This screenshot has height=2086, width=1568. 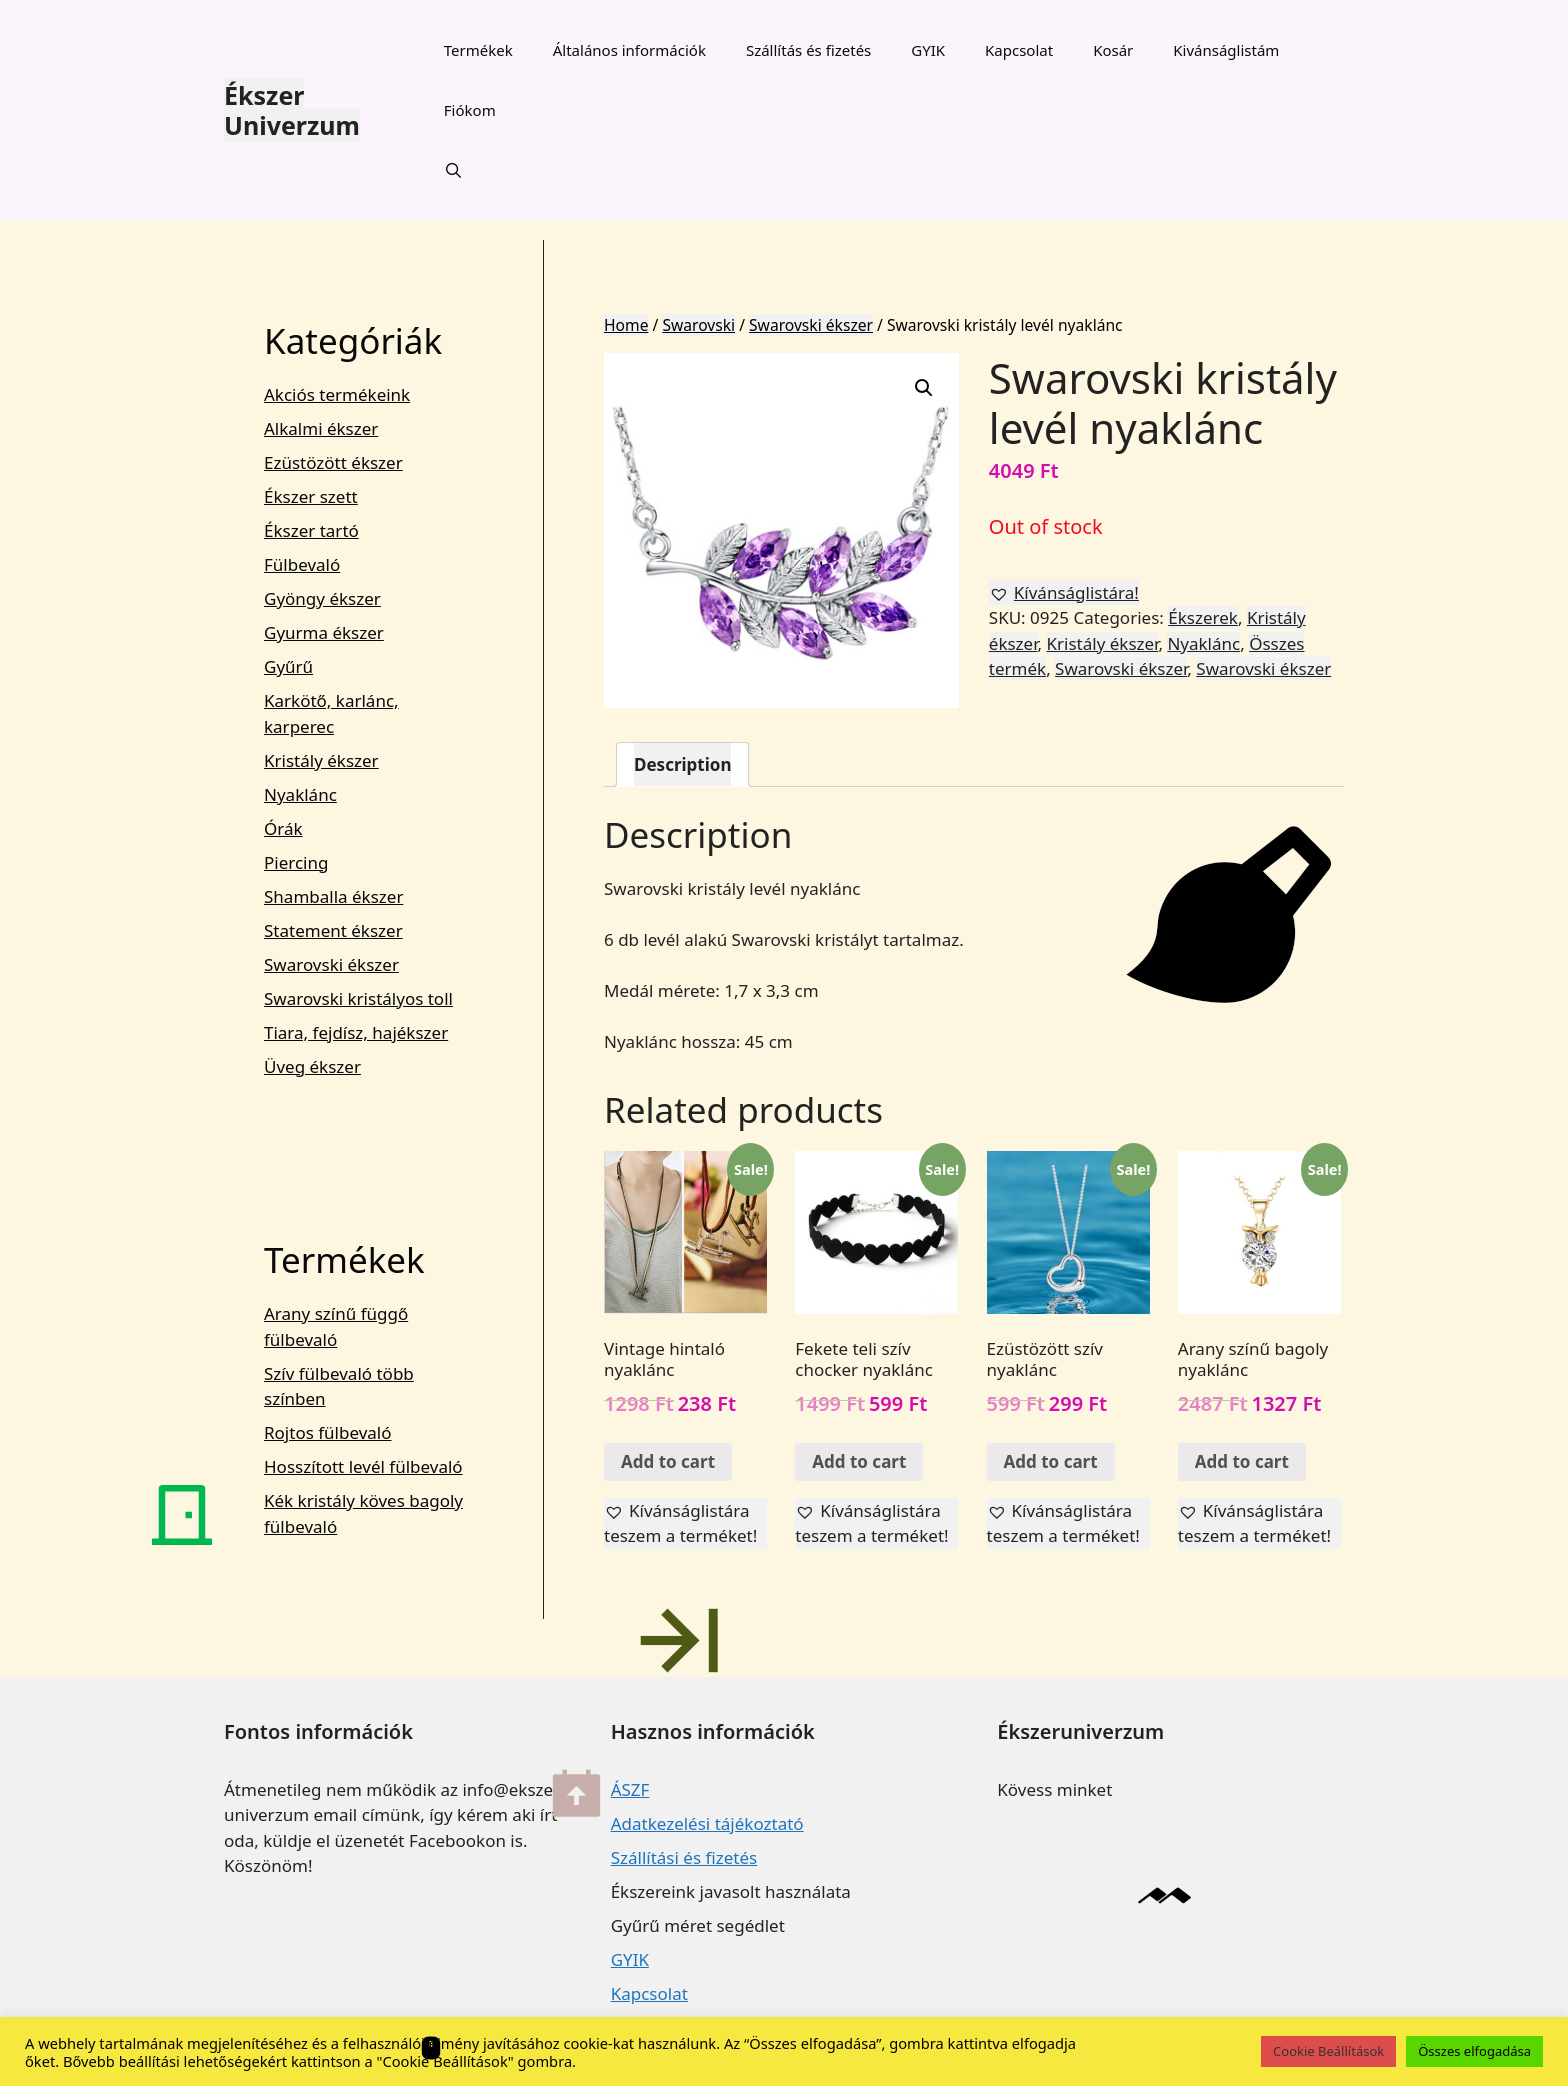 What do you see at coordinates (431, 2048) in the screenshot?
I see `indicates mouse or cursor device settings` at bounding box center [431, 2048].